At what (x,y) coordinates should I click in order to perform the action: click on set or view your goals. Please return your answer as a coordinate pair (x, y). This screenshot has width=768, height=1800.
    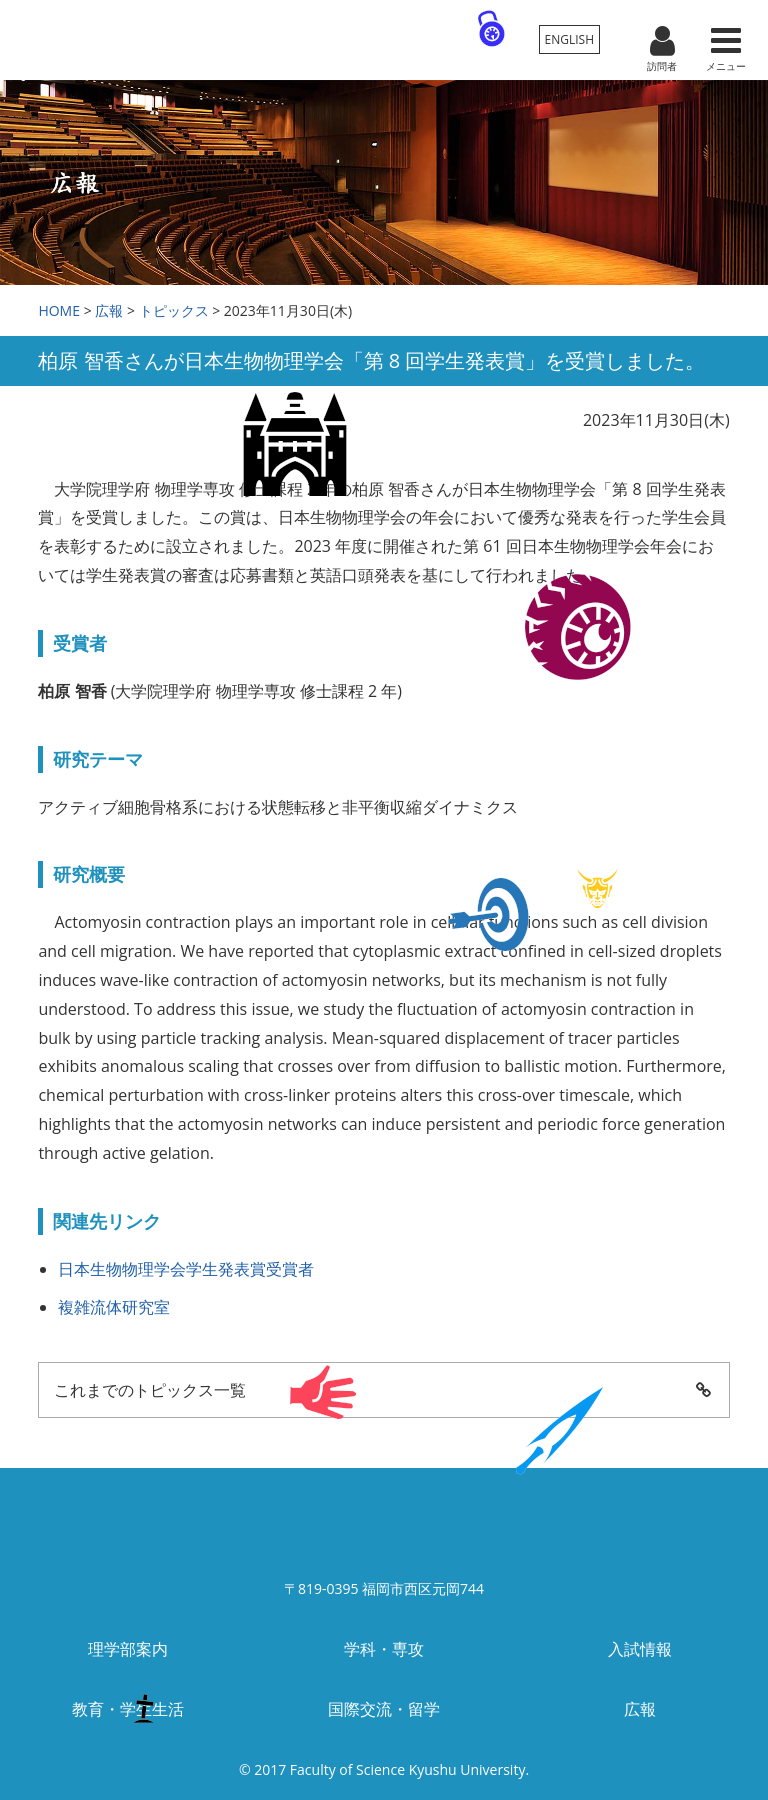
    Looking at the image, I should click on (488, 914).